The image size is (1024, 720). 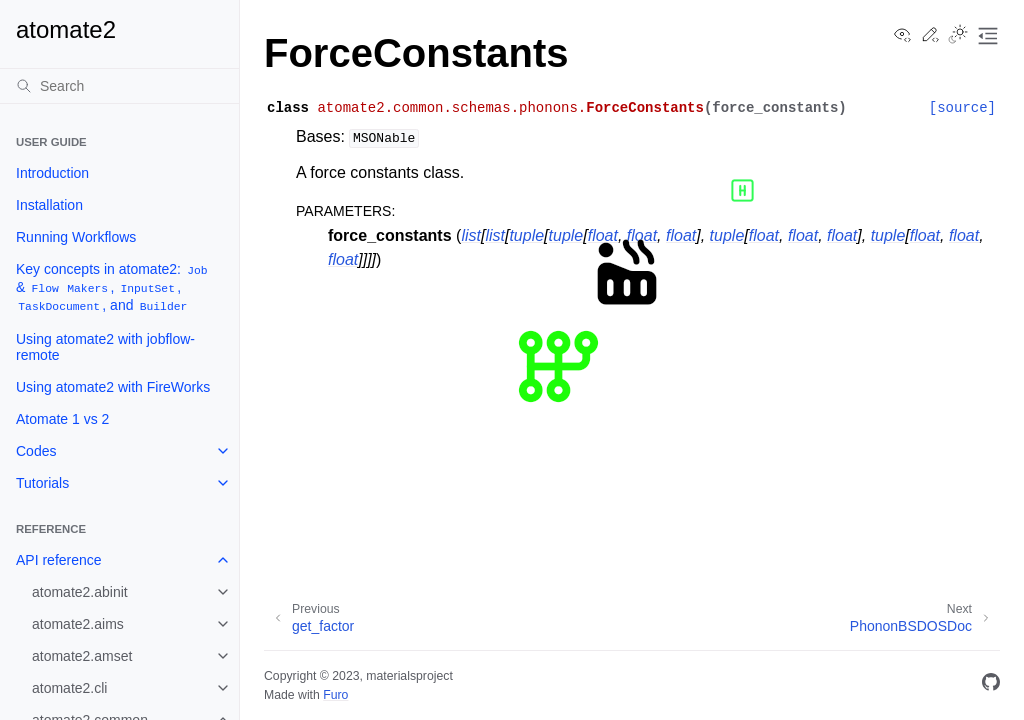 What do you see at coordinates (558, 366) in the screenshot?
I see `select manual transmission mode` at bounding box center [558, 366].